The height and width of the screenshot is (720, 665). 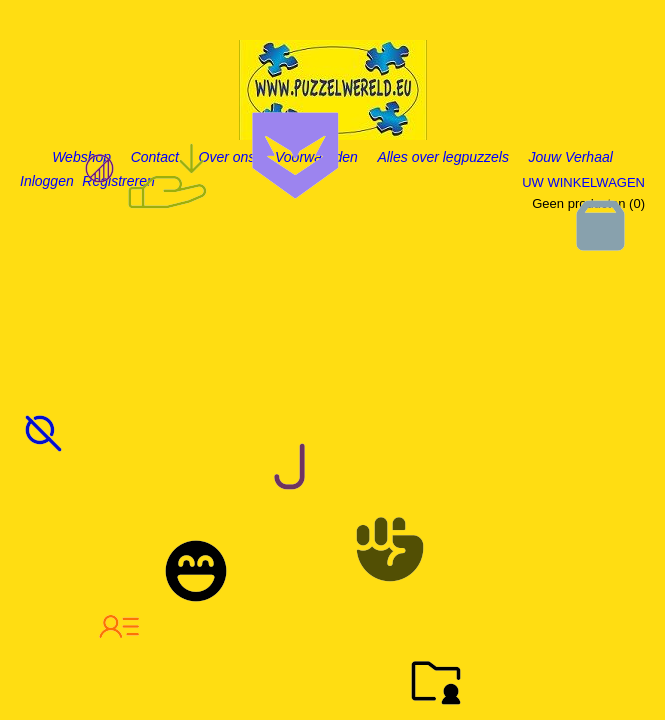 I want to click on add a laughing emoji reaction, so click(x=196, y=571).